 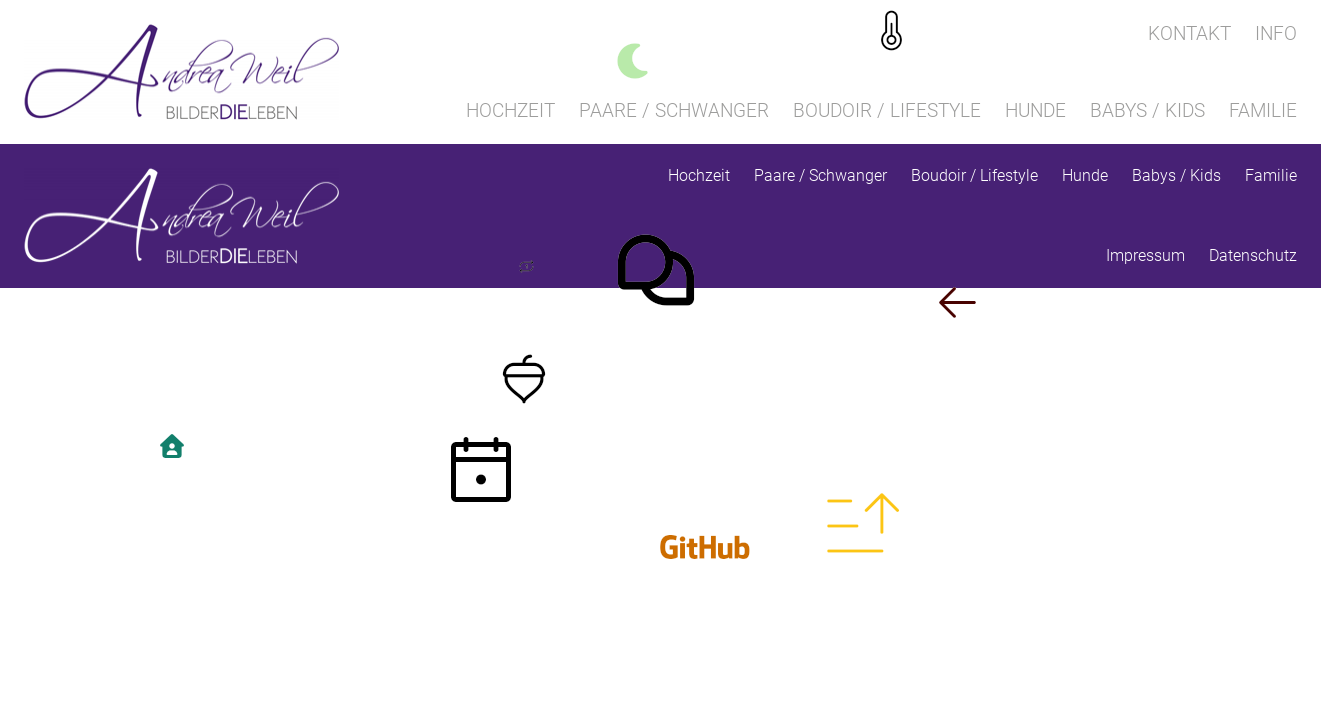 I want to click on link to GitHub repository, so click(x=705, y=547).